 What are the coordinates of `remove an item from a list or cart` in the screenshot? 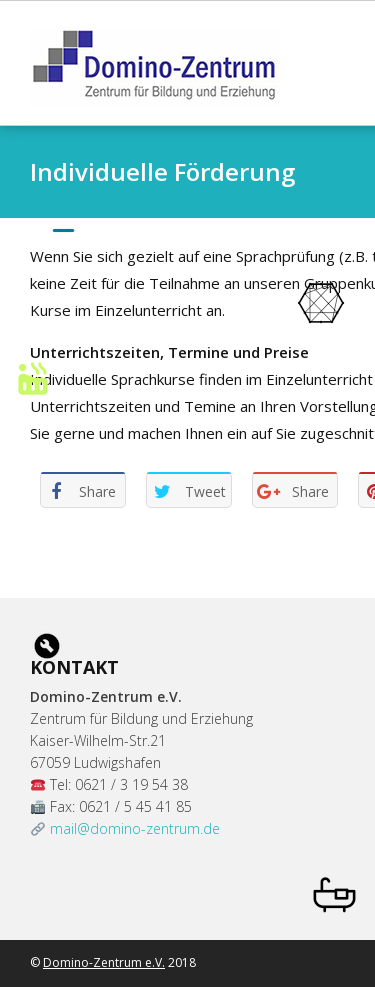 It's located at (63, 230).